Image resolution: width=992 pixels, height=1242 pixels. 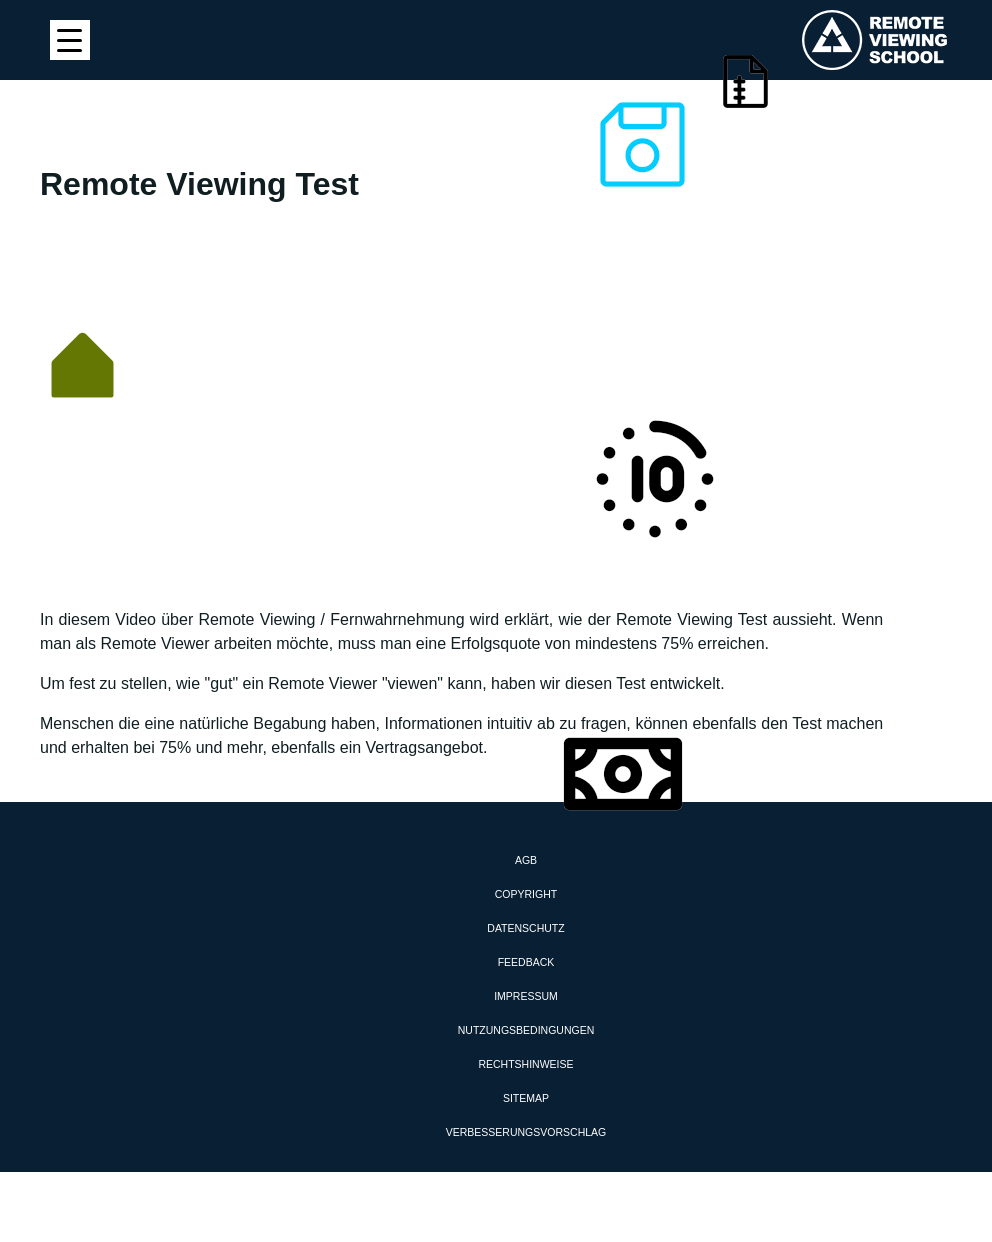 I want to click on view account balance or funds, so click(x=623, y=774).